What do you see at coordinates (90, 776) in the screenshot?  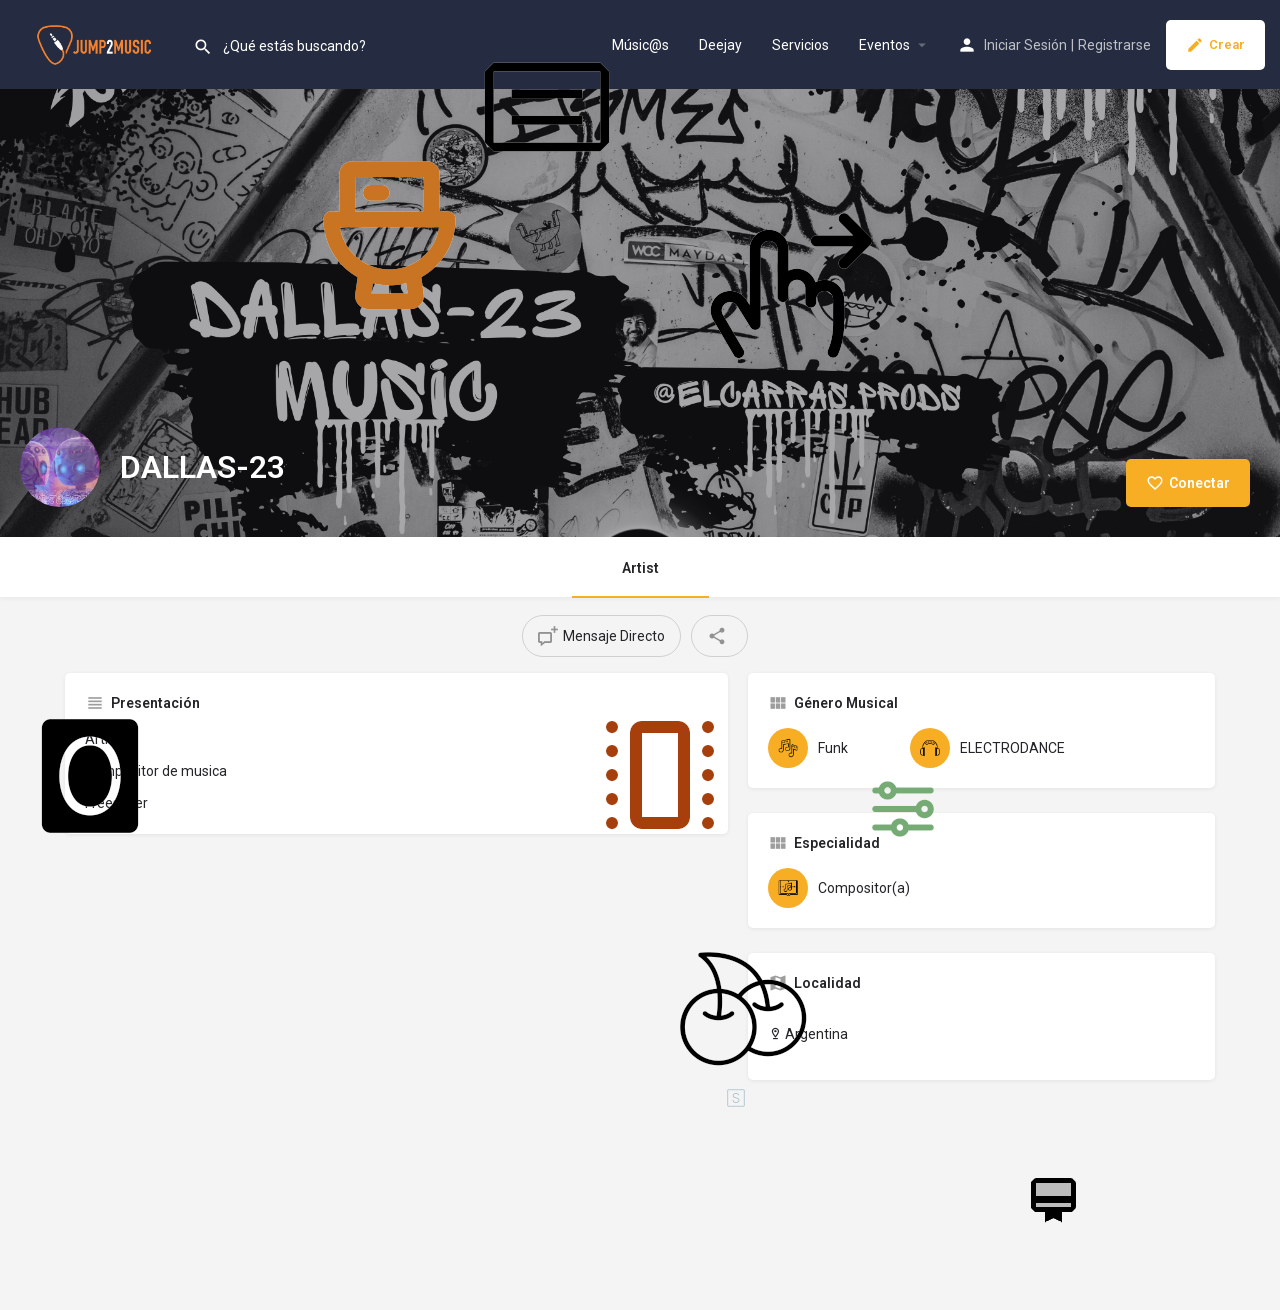 I see `indicates zero or no items` at bounding box center [90, 776].